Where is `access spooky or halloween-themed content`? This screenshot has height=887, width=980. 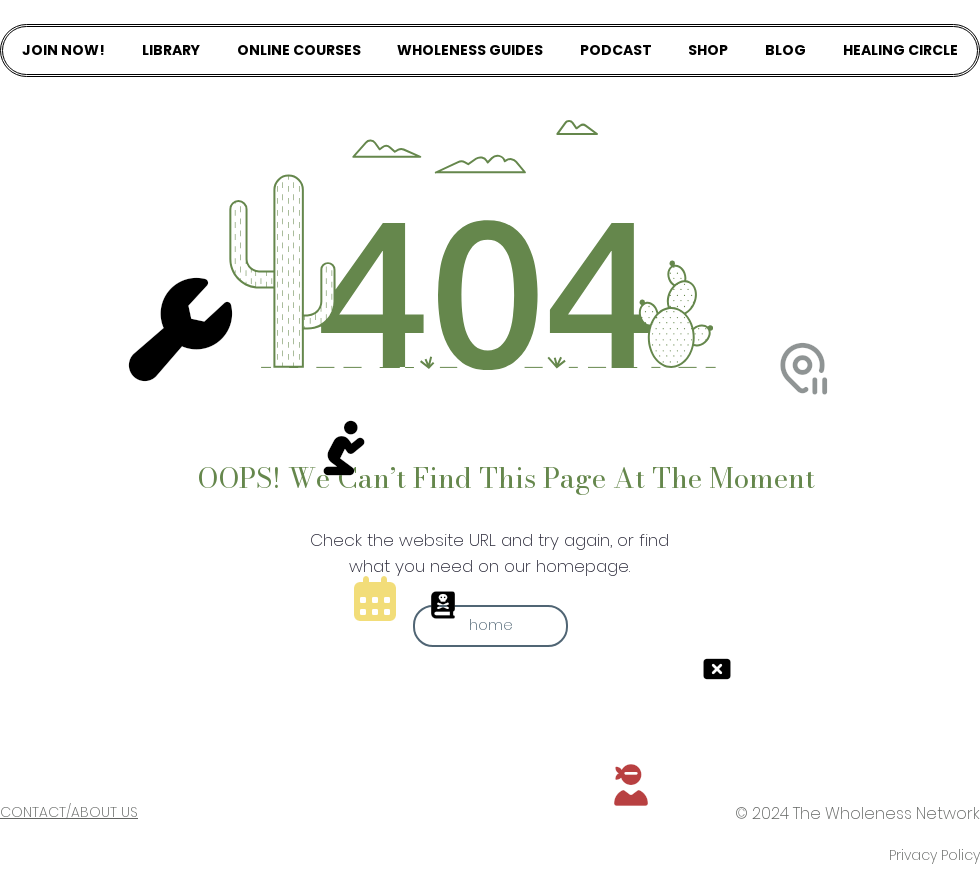 access spooky or halloween-themed content is located at coordinates (443, 605).